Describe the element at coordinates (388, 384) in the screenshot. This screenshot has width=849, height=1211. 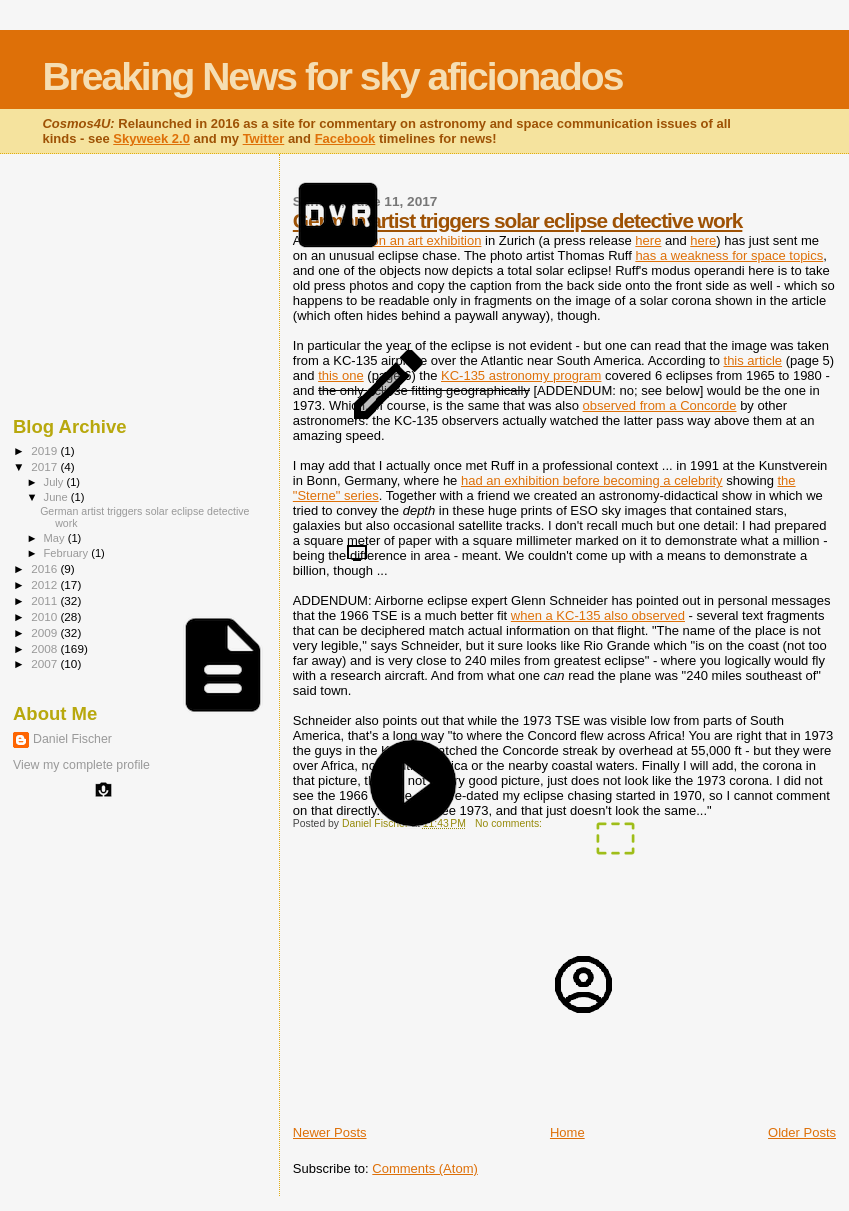
I see `edit or compose new content` at that location.